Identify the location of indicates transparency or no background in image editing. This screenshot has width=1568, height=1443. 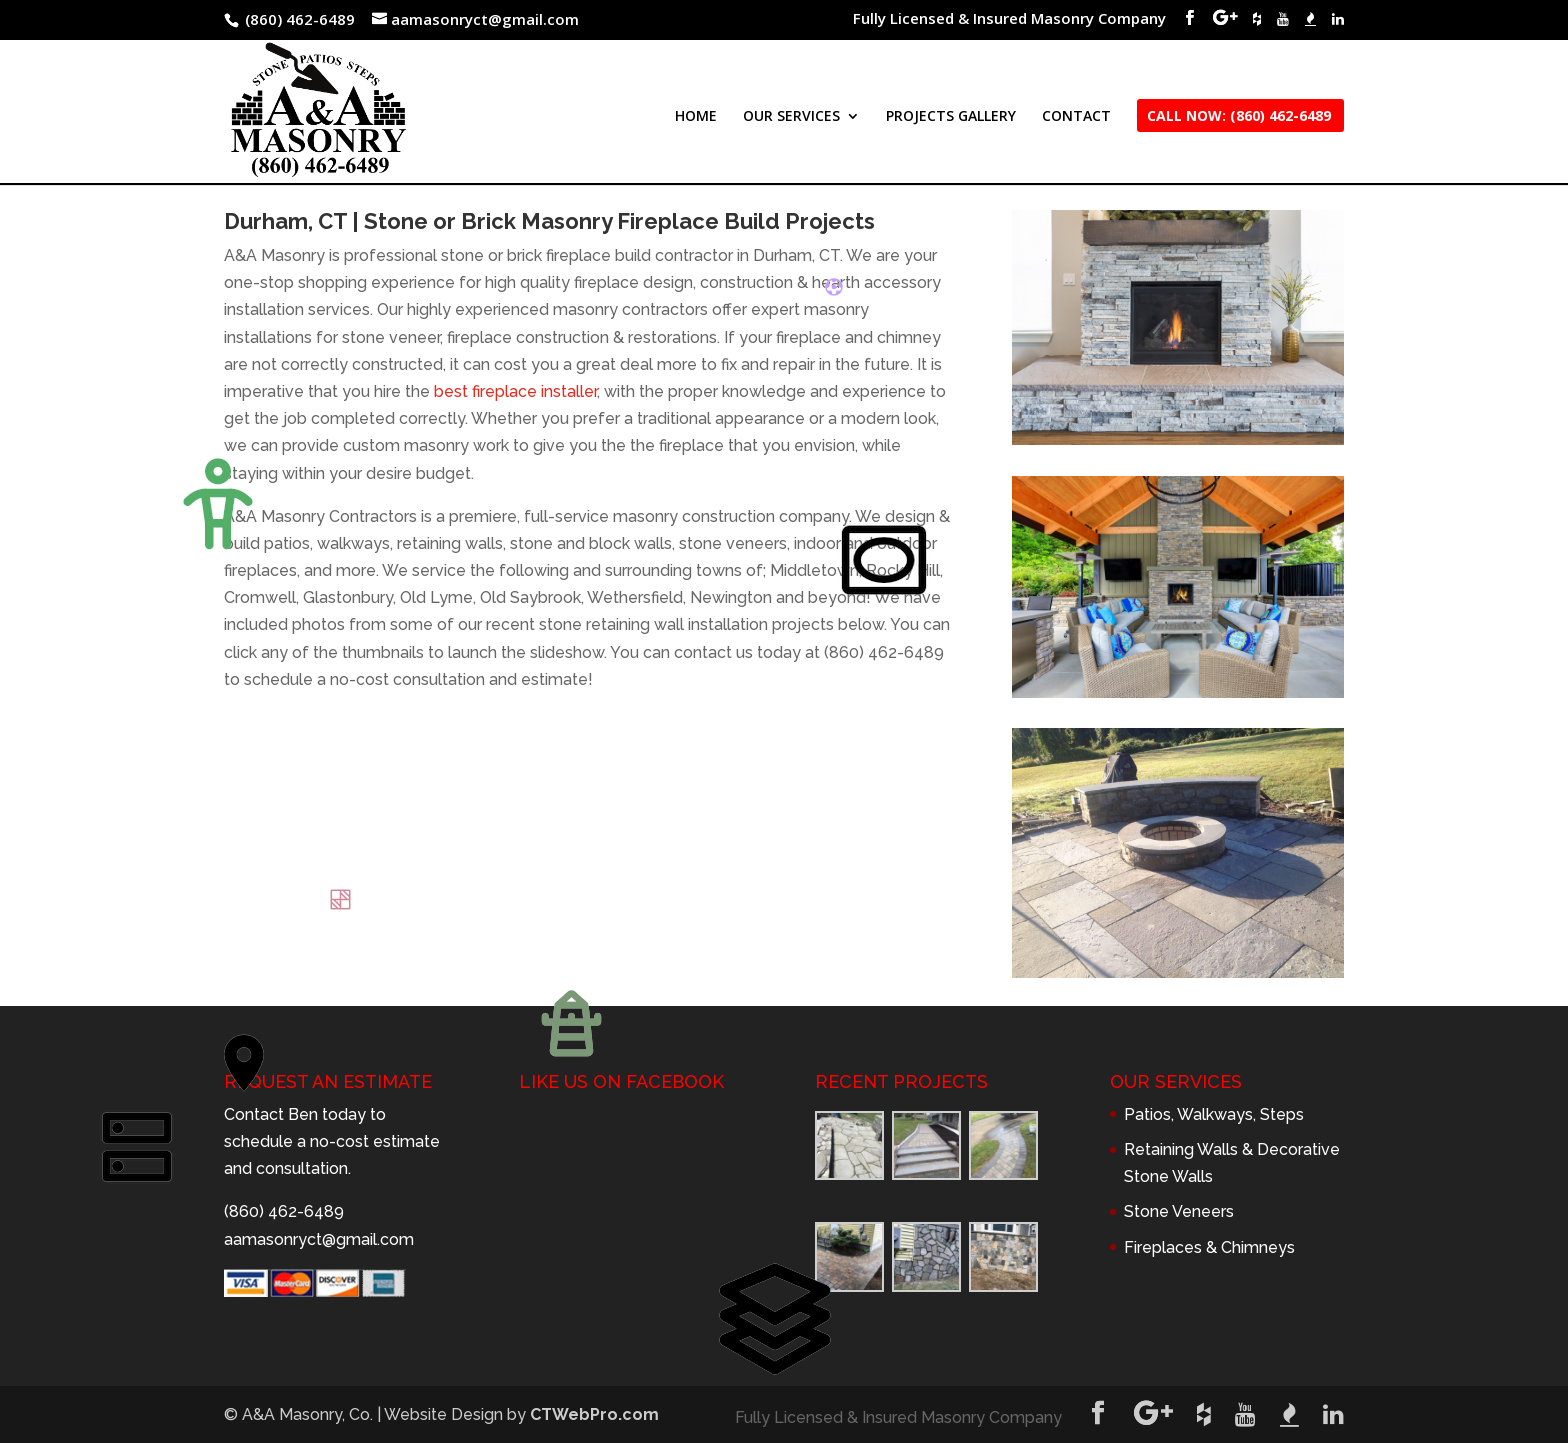
(340, 899).